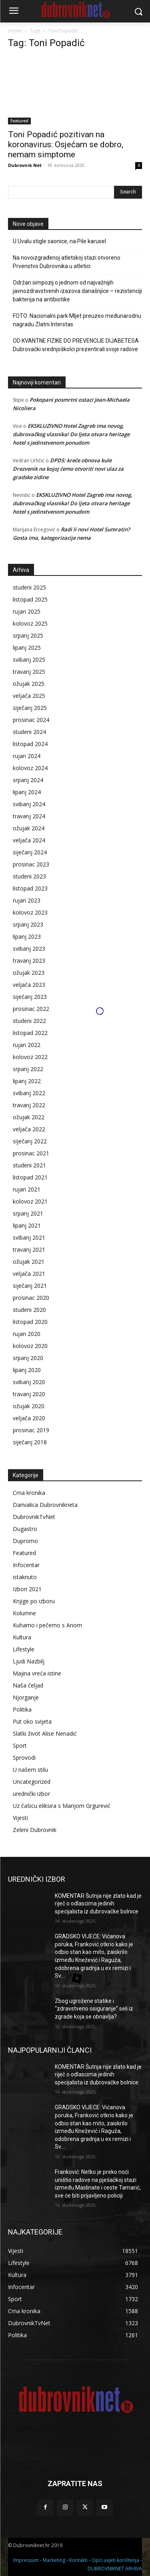 The image size is (150, 2576). I want to click on open the Roblox app, so click(77, 1978).